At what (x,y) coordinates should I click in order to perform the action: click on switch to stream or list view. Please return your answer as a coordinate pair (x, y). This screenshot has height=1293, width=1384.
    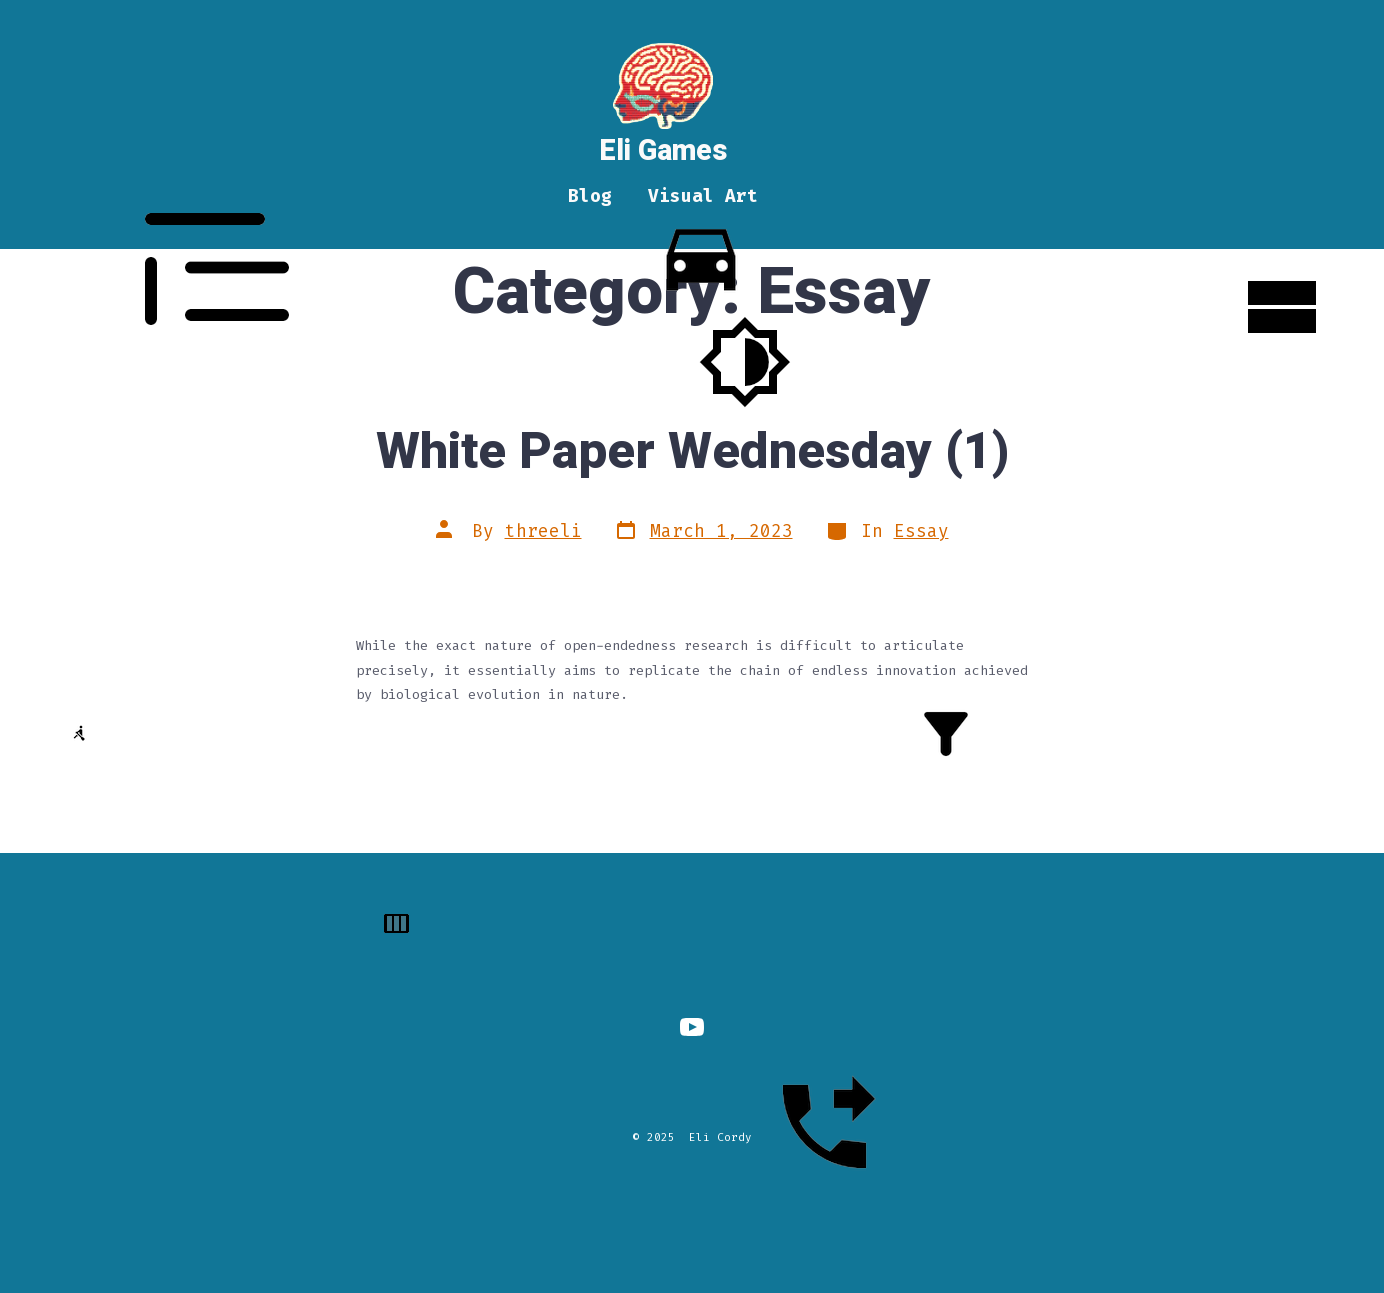
    Looking at the image, I should click on (1280, 309).